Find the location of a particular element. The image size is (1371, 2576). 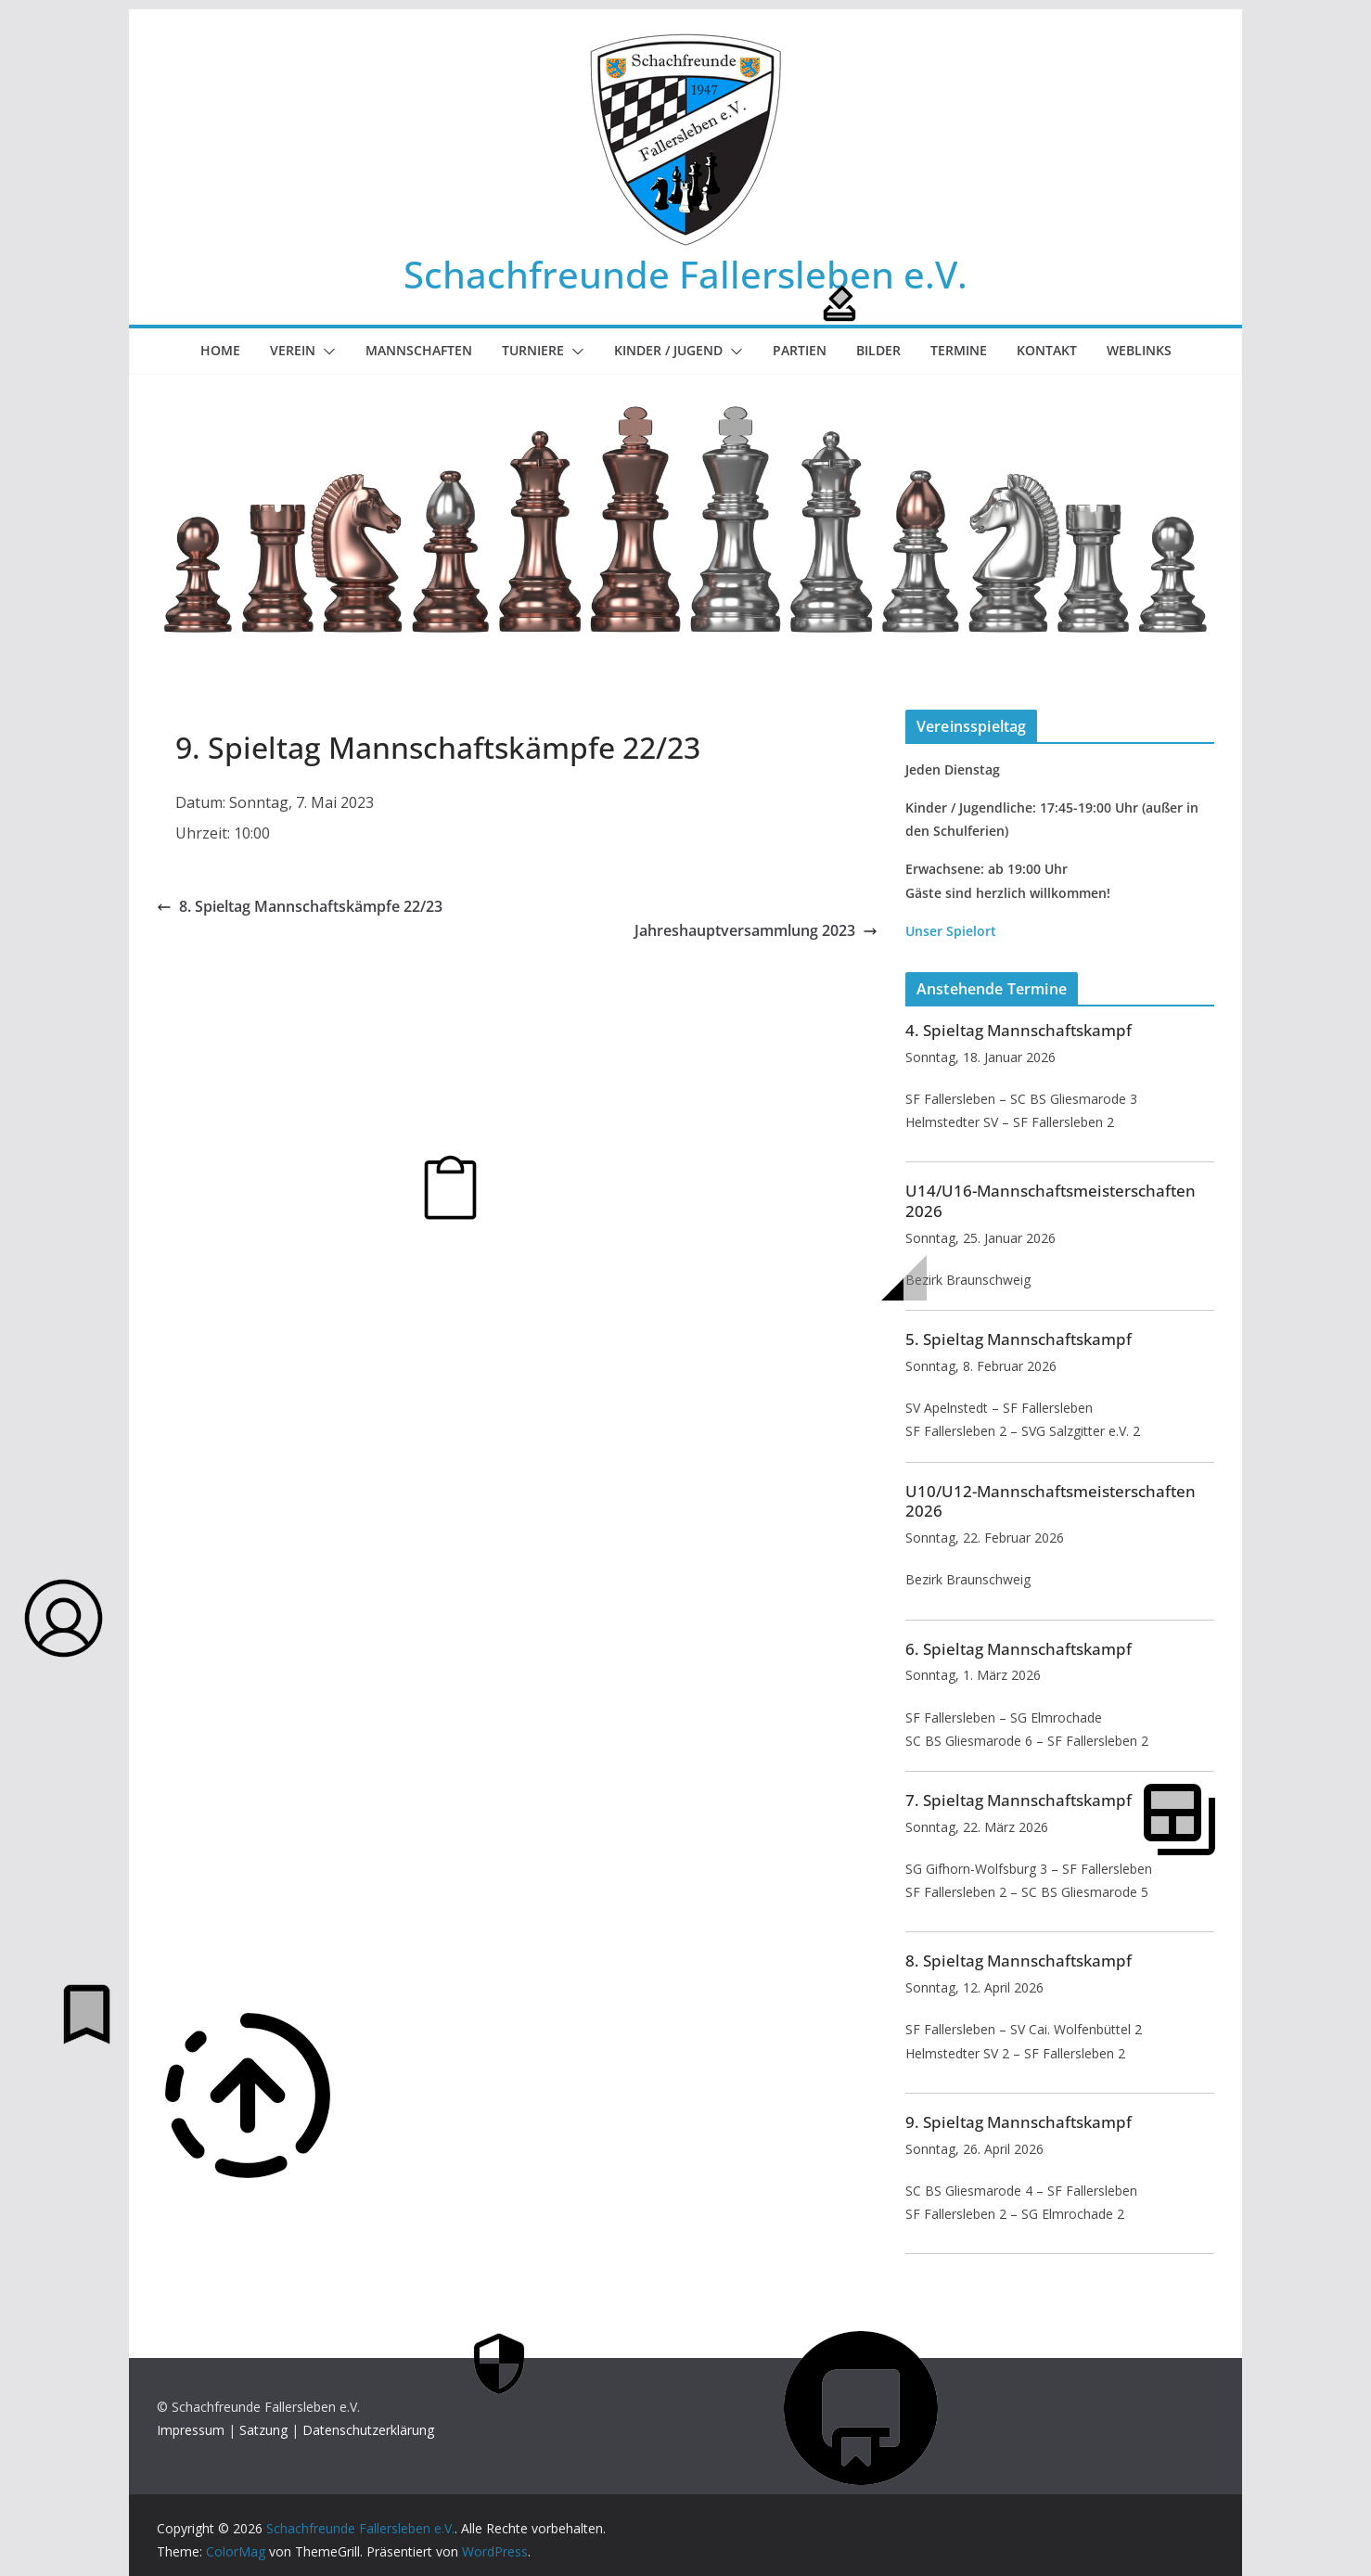

create a backup copy of table data is located at coordinates (1179, 1819).